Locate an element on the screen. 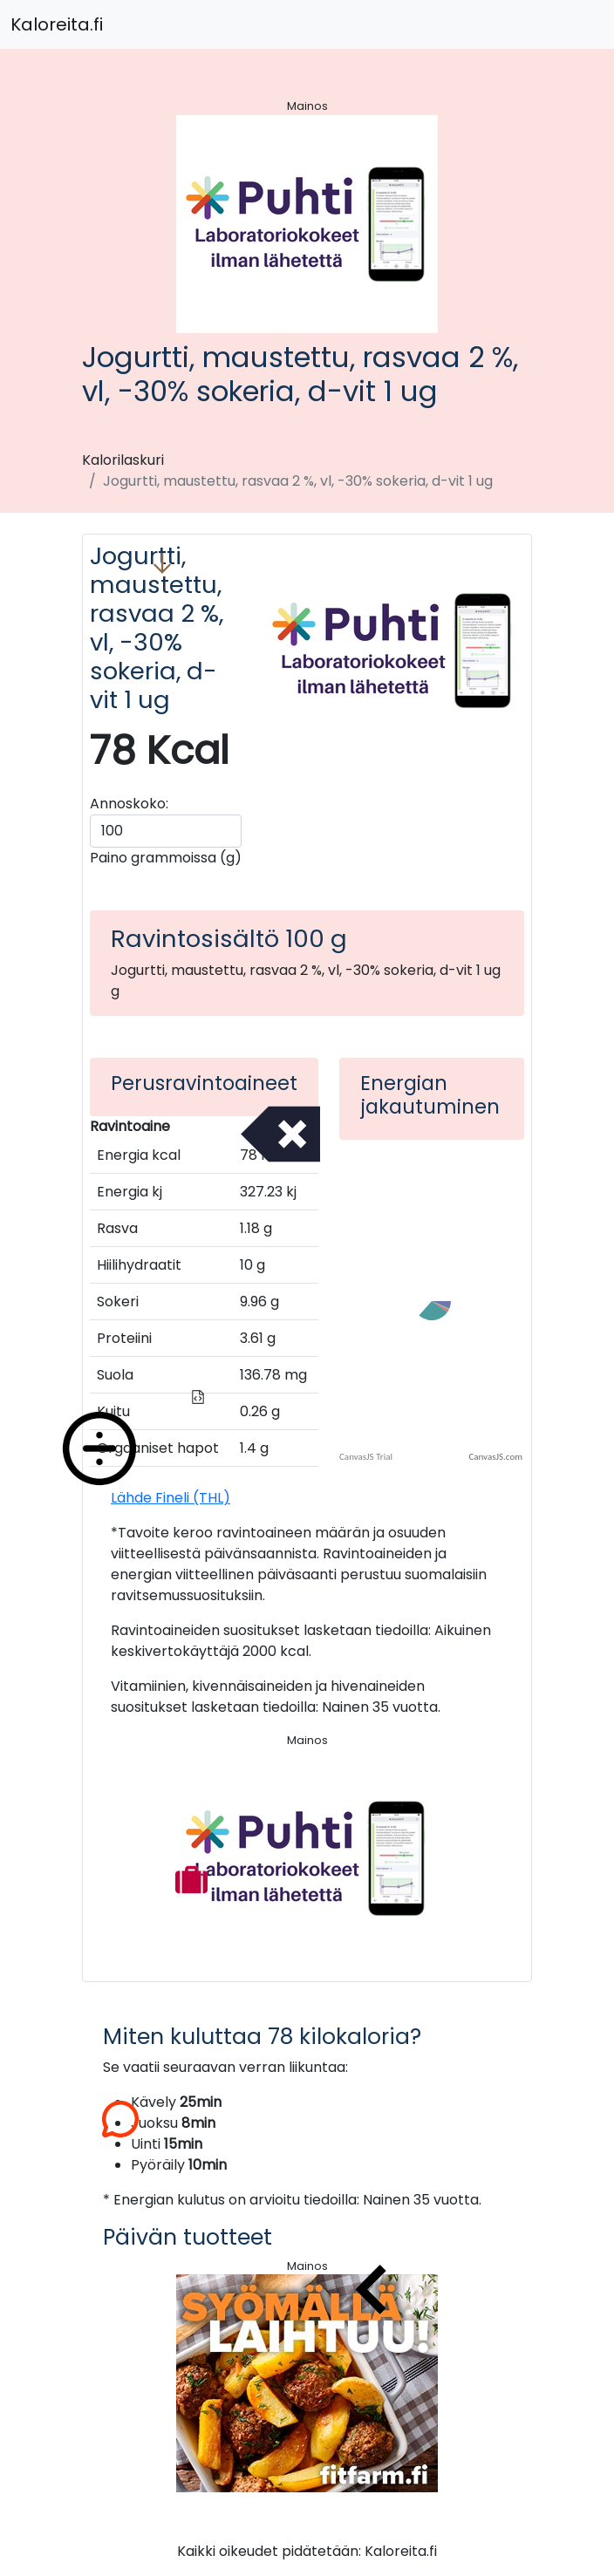 The width and height of the screenshot is (614, 2576). go back to the previous screen is located at coordinates (371, 2289).